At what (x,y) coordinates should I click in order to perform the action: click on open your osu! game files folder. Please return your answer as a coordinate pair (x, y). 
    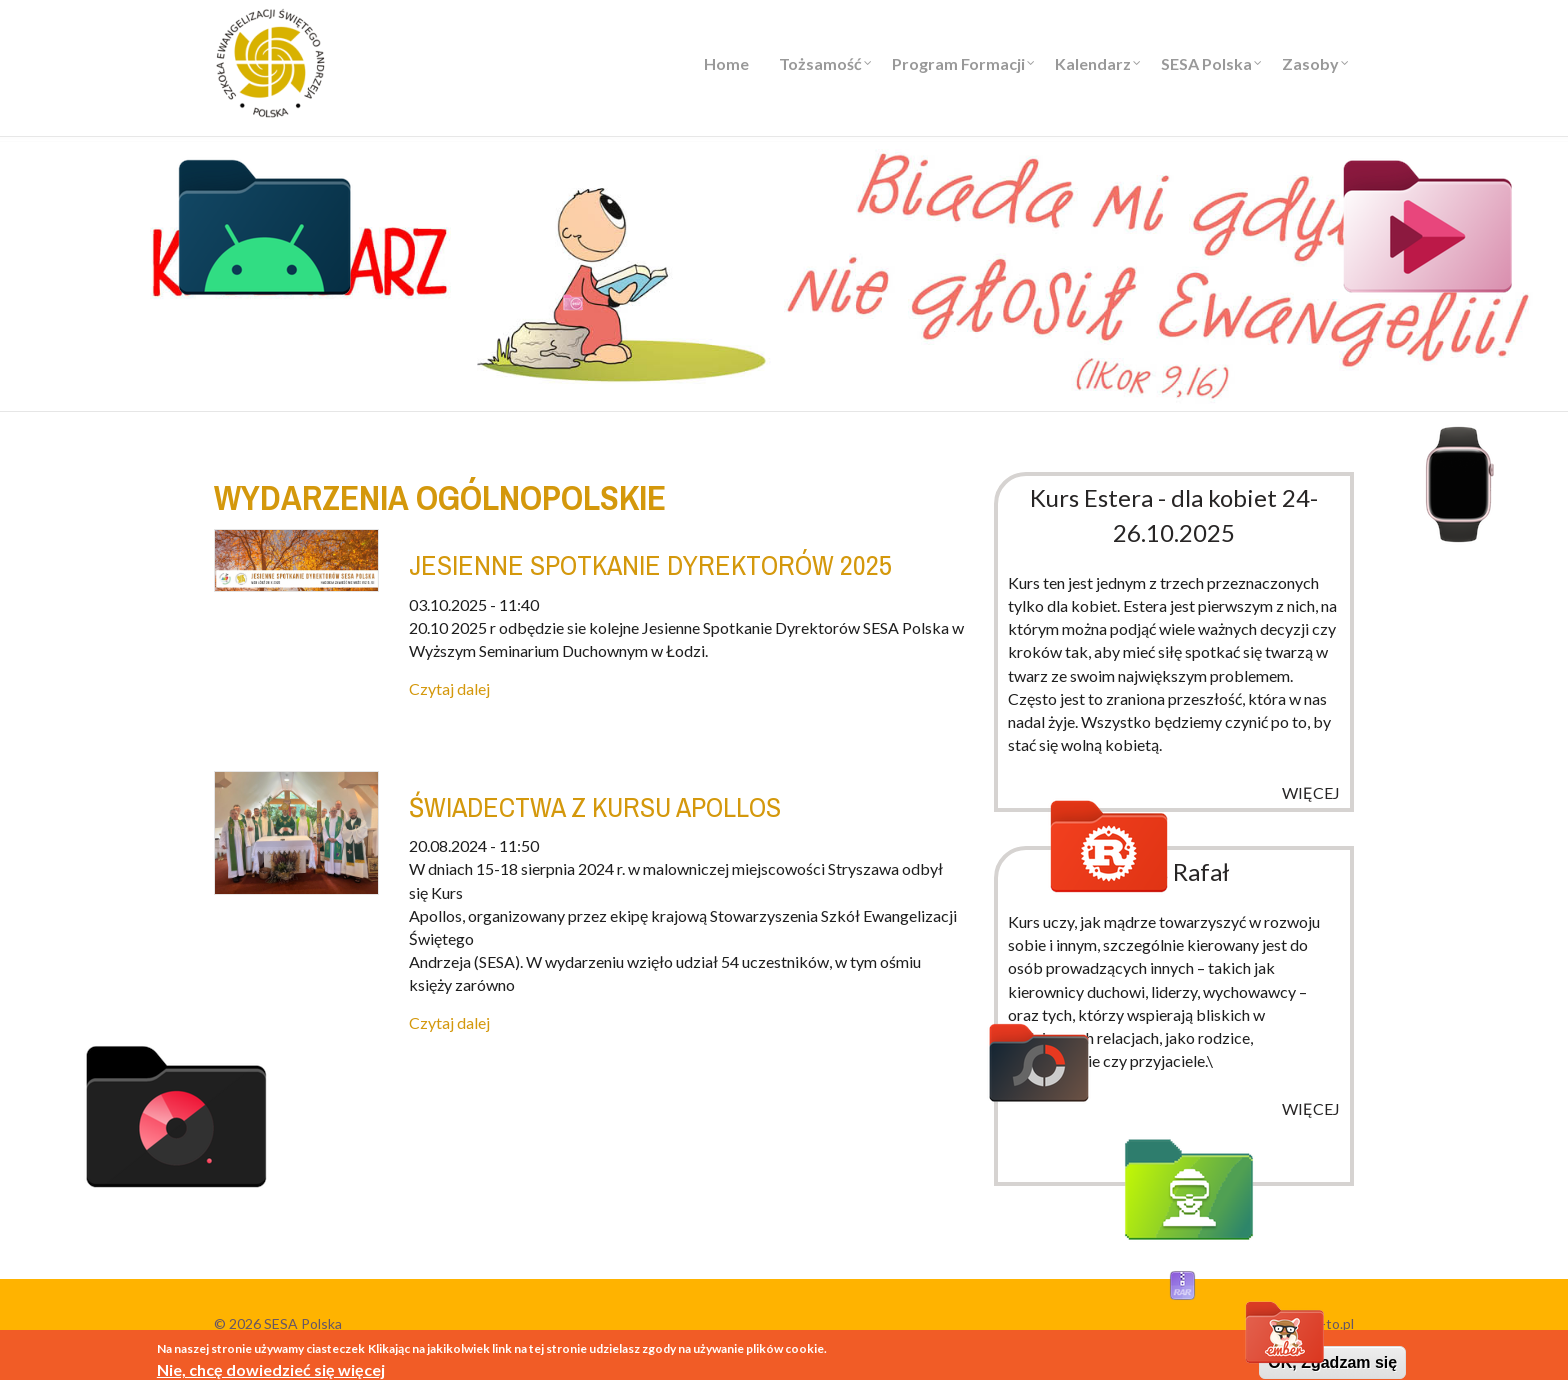
    Looking at the image, I should click on (573, 303).